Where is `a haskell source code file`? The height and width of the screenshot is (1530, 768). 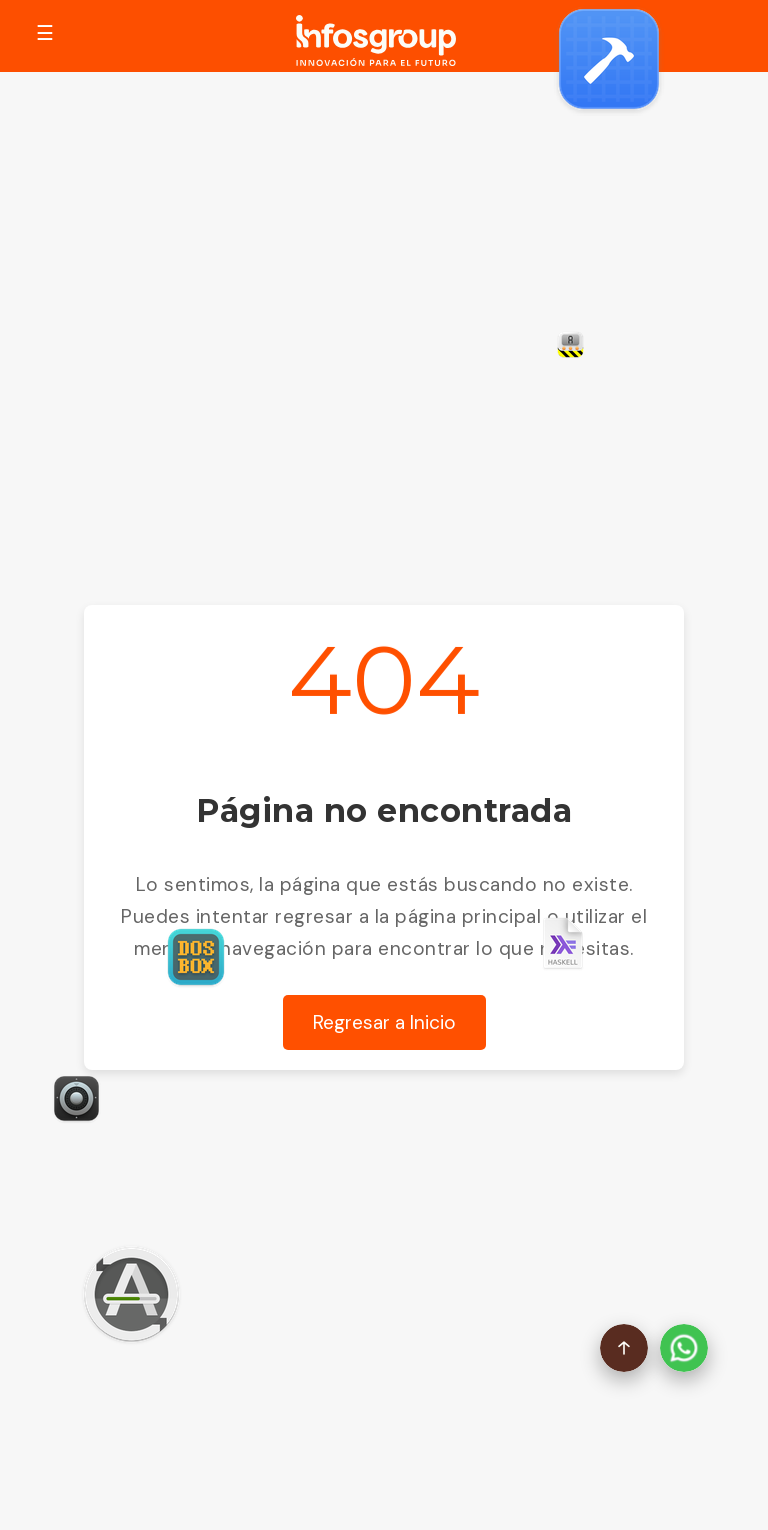 a haskell source code file is located at coordinates (563, 944).